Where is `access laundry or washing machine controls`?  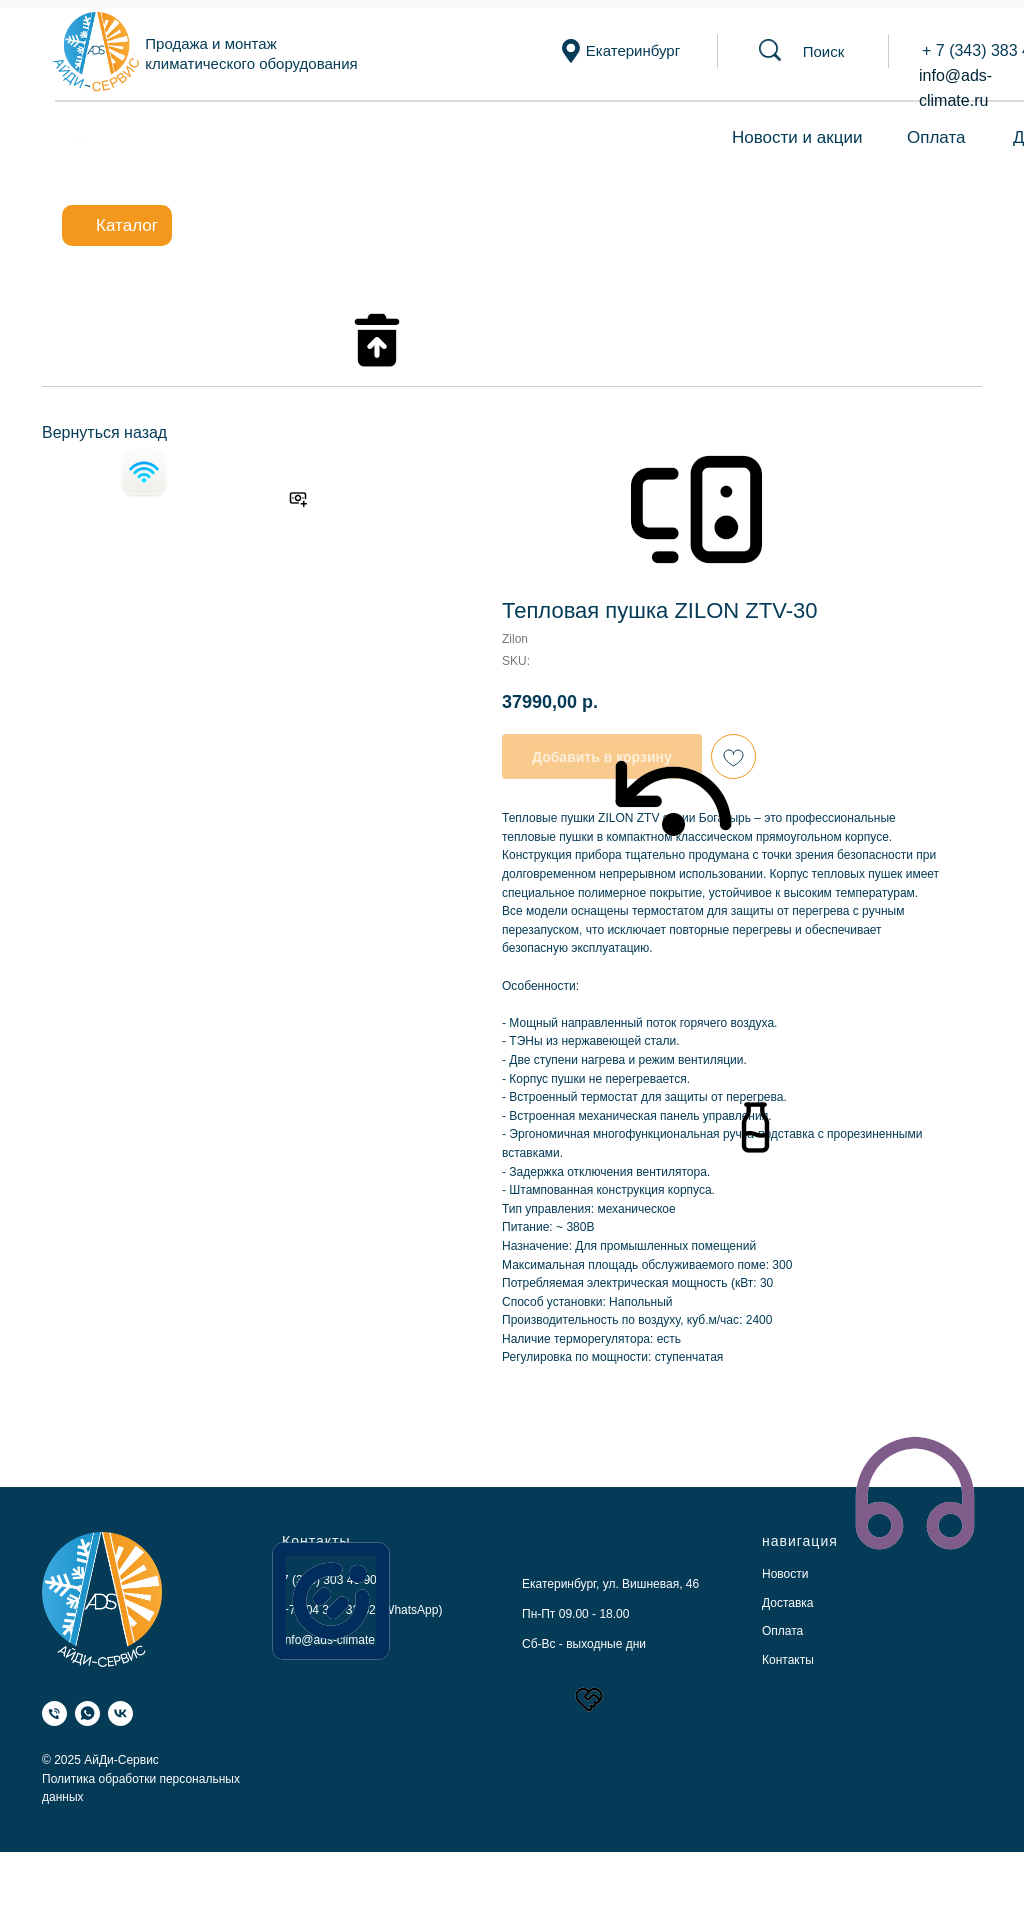 access laundry or washing machine controls is located at coordinates (331, 1601).